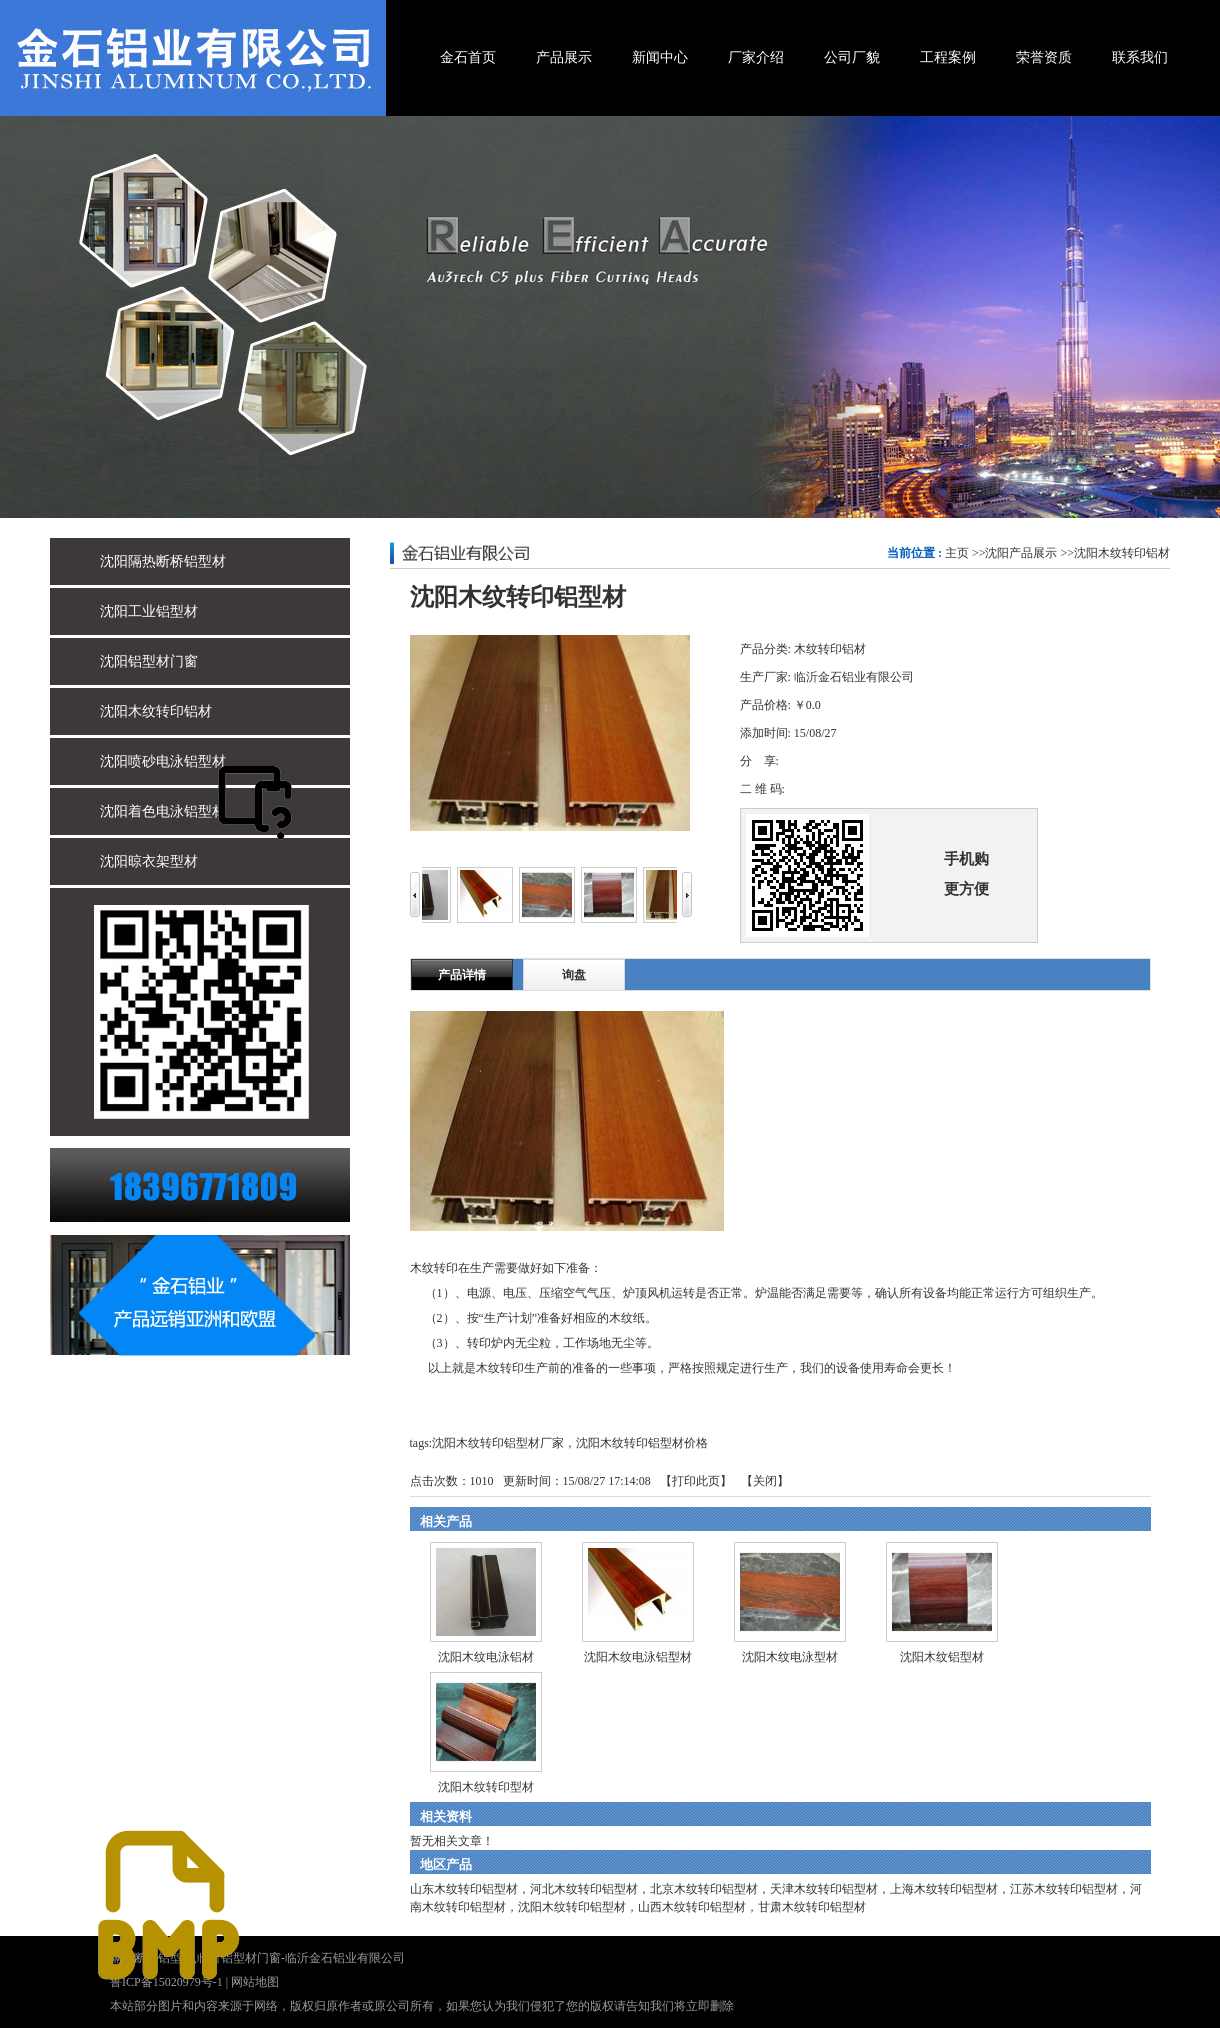 This screenshot has width=1220, height=2028. Describe the element at coordinates (165, 1905) in the screenshot. I see `indicates a BMP image file type` at that location.